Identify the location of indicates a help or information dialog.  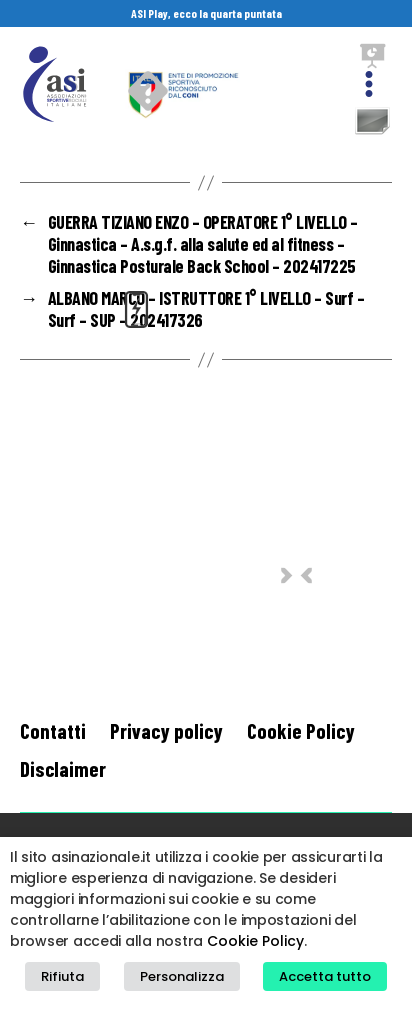
(148, 91).